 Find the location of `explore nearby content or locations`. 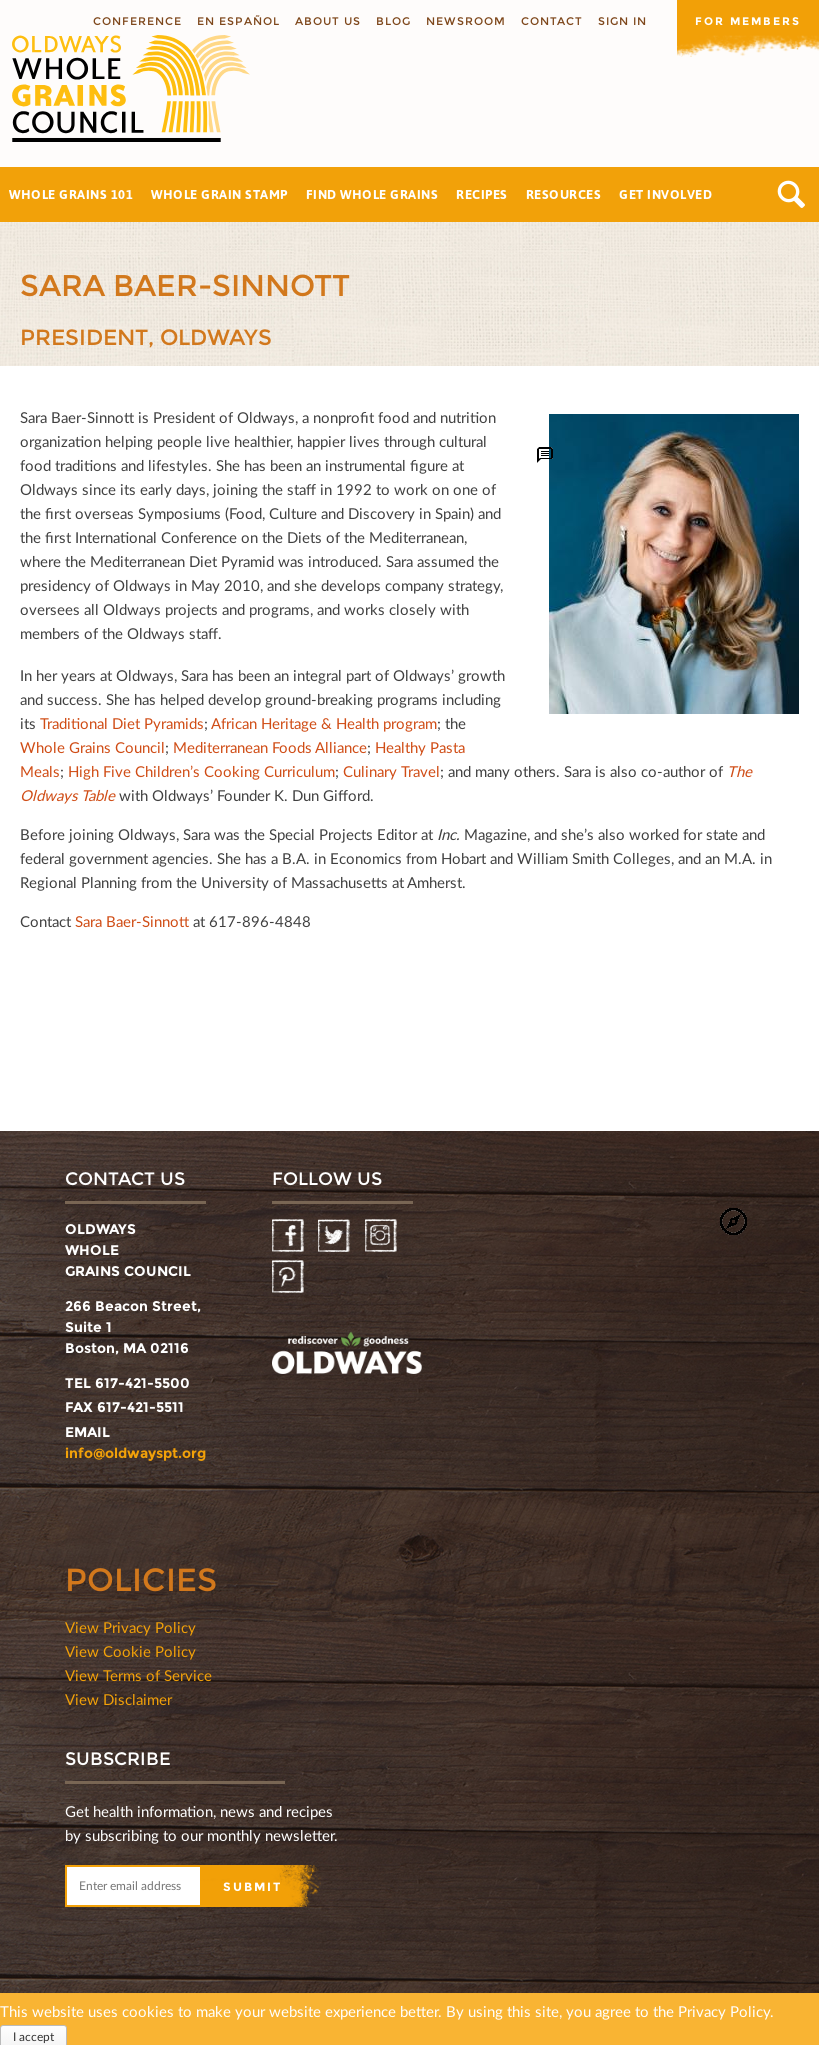

explore nearby content or locations is located at coordinates (733, 1221).